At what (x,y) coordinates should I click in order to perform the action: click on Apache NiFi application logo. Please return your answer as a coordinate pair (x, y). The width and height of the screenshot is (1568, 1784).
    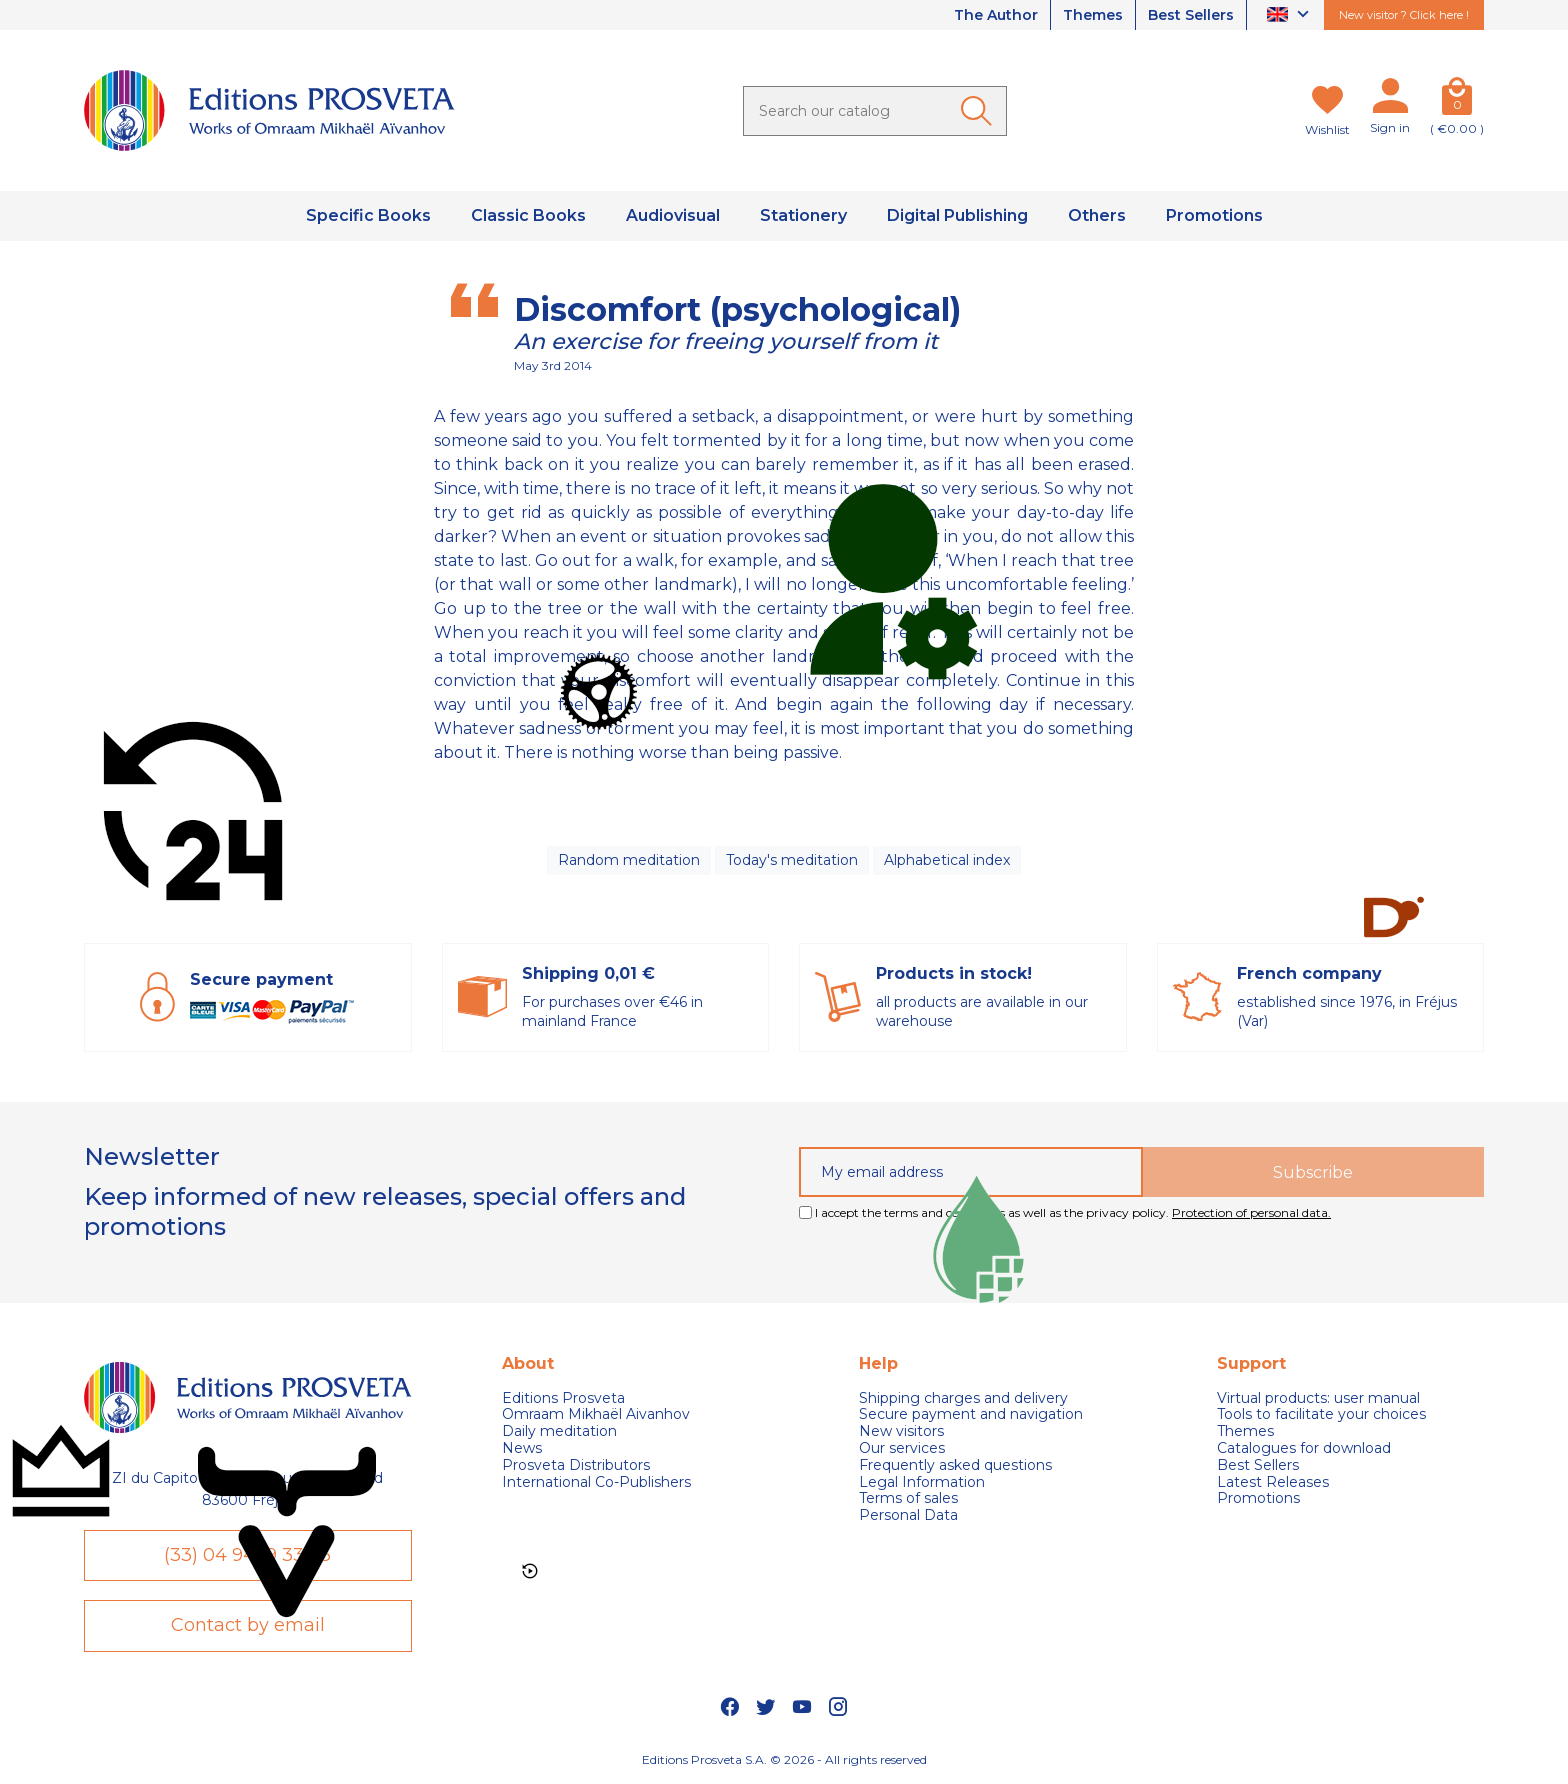
    Looking at the image, I should click on (978, 1239).